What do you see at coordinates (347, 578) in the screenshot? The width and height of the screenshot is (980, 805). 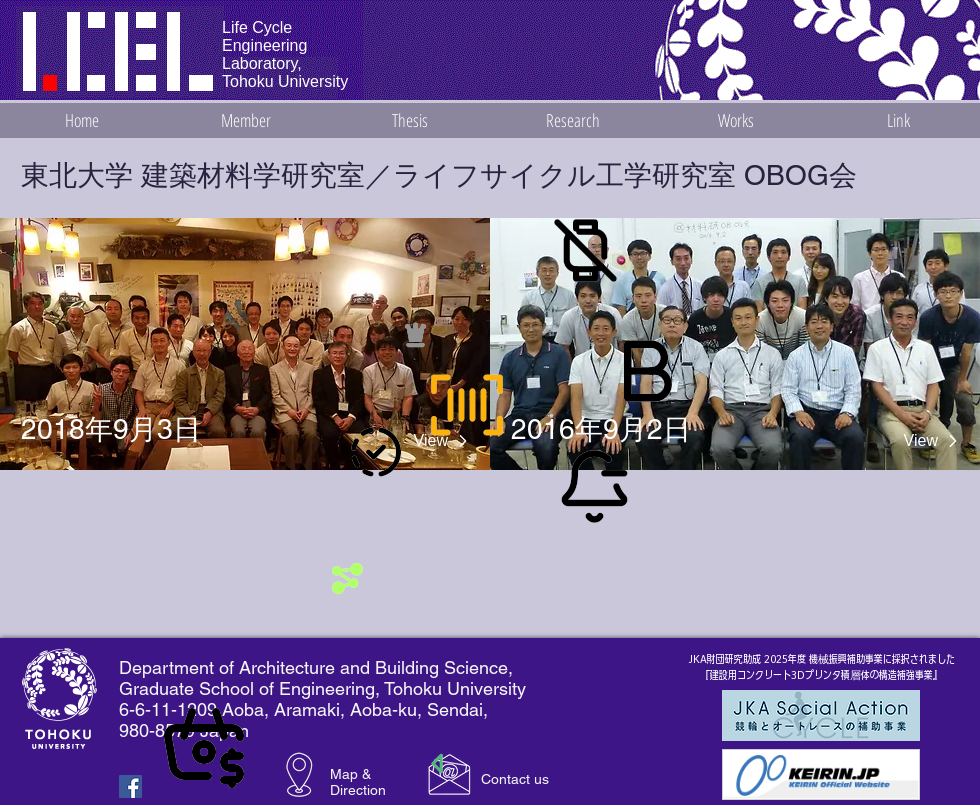 I see `share content to other apps or users` at bounding box center [347, 578].